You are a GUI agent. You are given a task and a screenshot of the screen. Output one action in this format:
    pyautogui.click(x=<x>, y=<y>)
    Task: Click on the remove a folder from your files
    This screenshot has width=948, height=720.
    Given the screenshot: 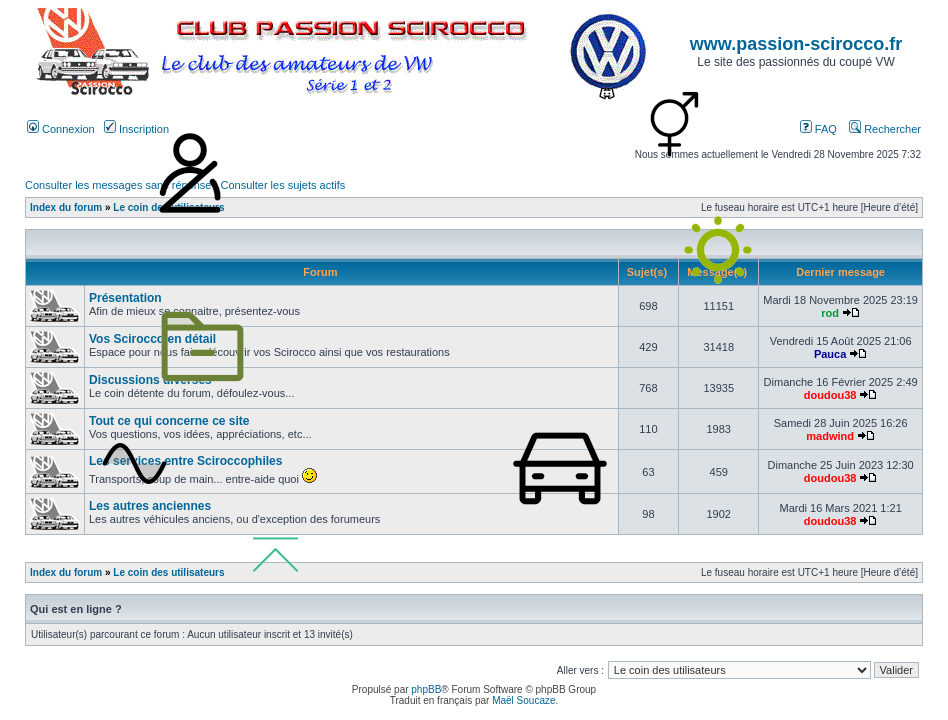 What is the action you would take?
    pyautogui.click(x=202, y=346)
    